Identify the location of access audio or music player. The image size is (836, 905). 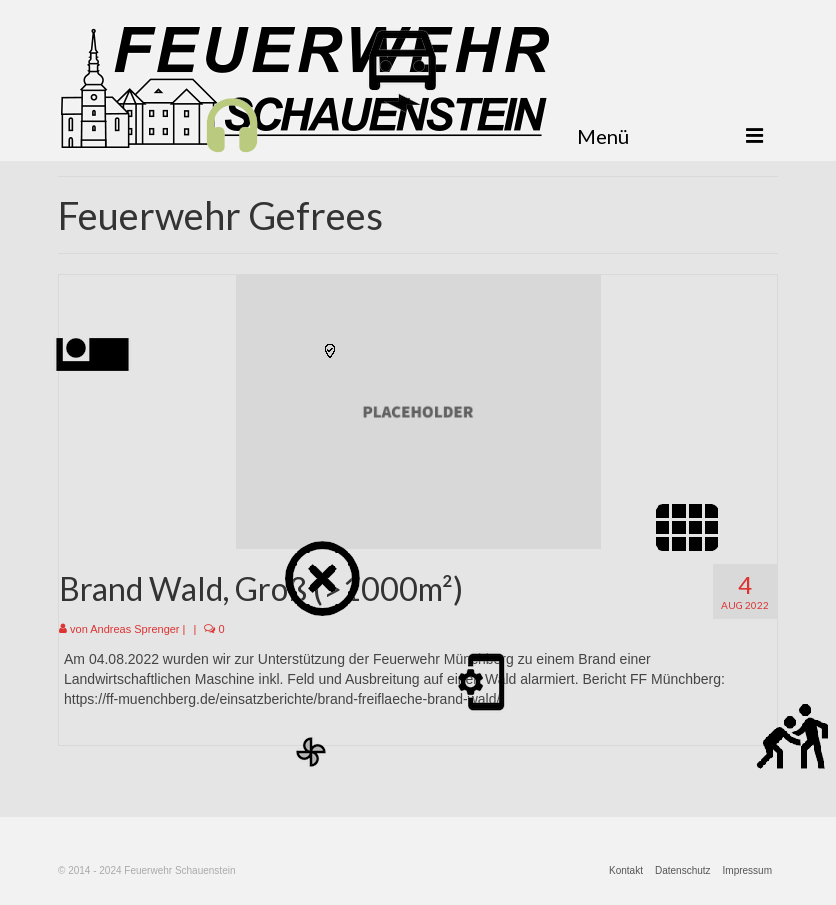
(232, 127).